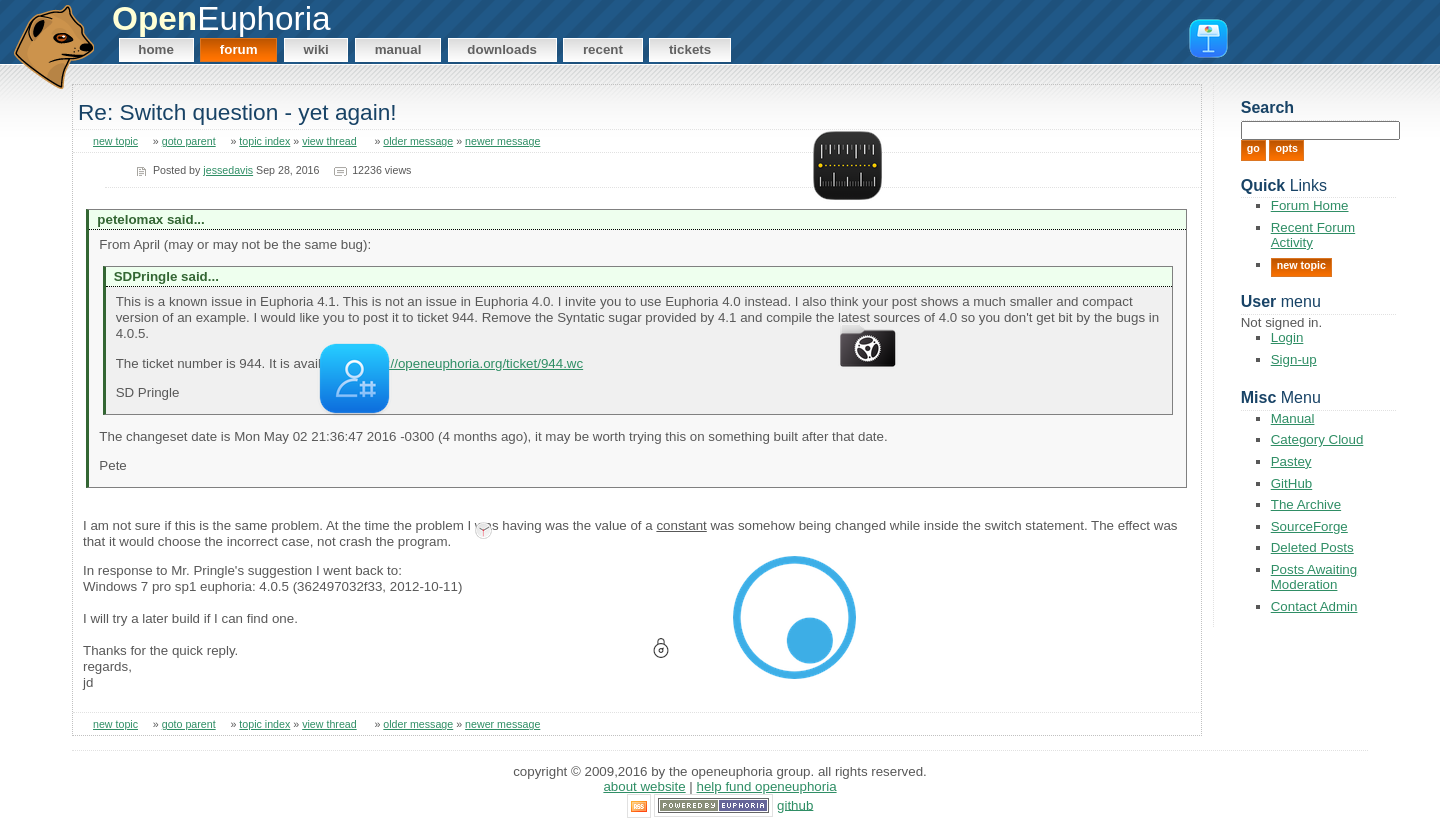 The height and width of the screenshot is (831, 1440). I want to click on open two-factor authentication app, so click(661, 648).